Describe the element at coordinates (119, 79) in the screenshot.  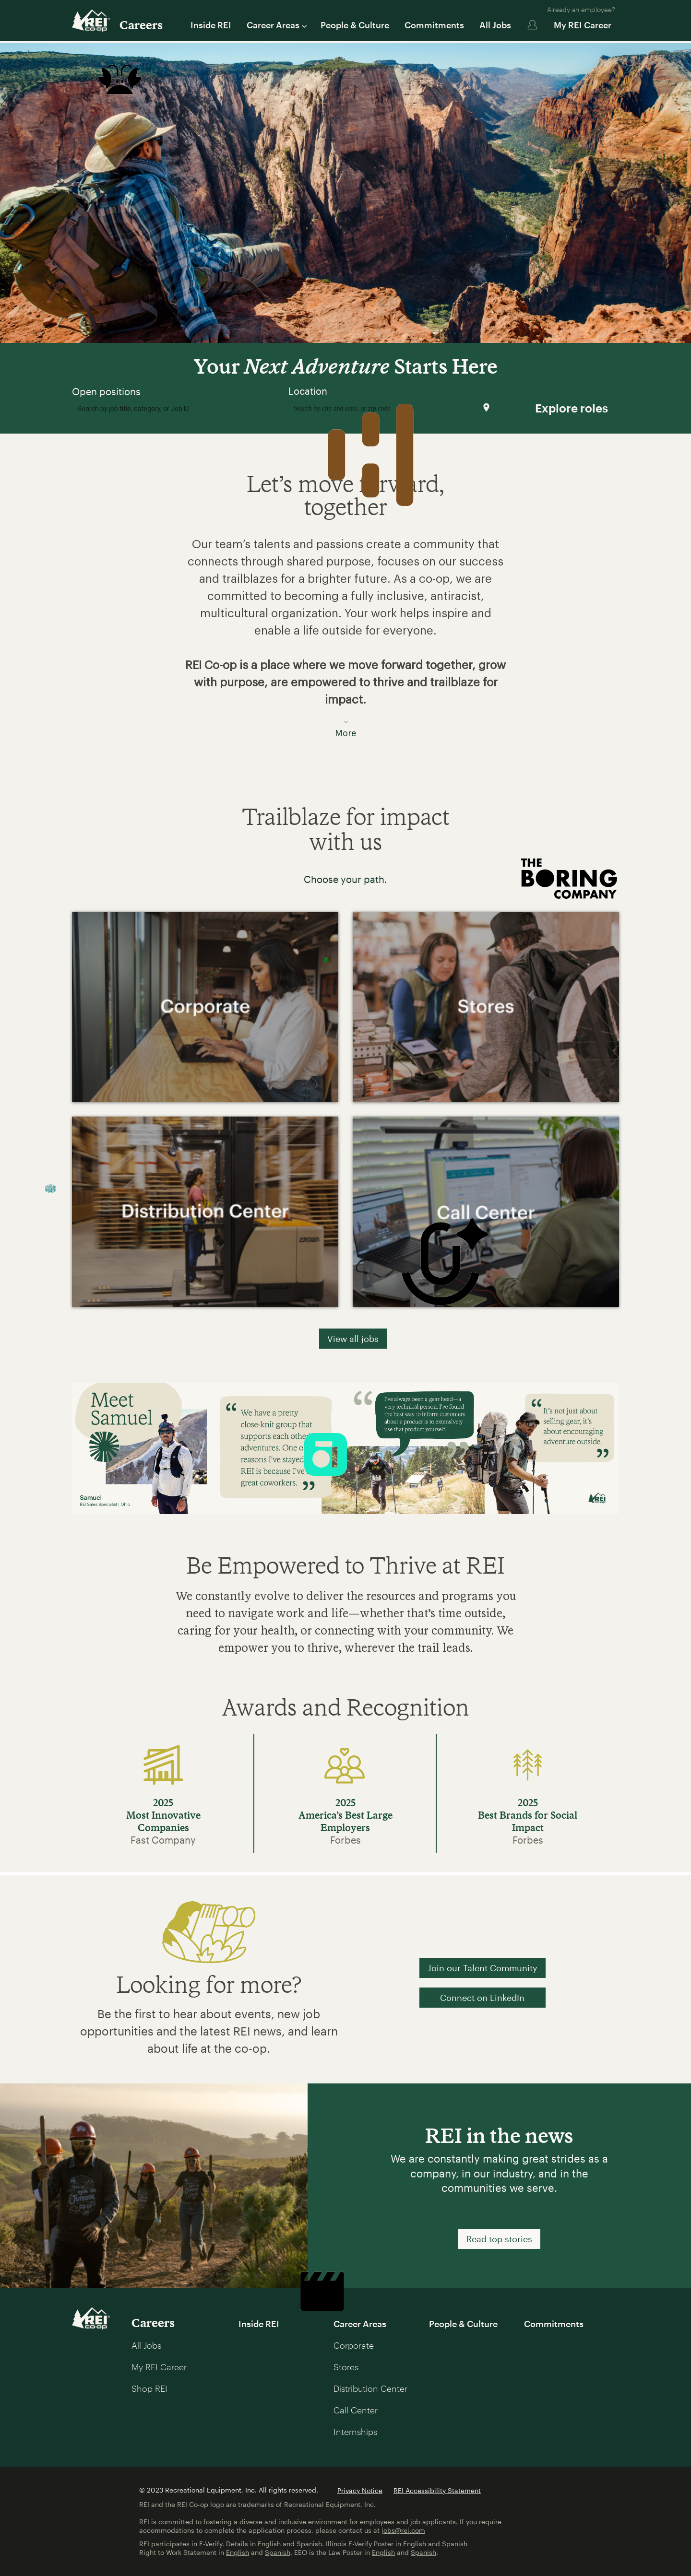
I see `open homarr dashboard` at that location.